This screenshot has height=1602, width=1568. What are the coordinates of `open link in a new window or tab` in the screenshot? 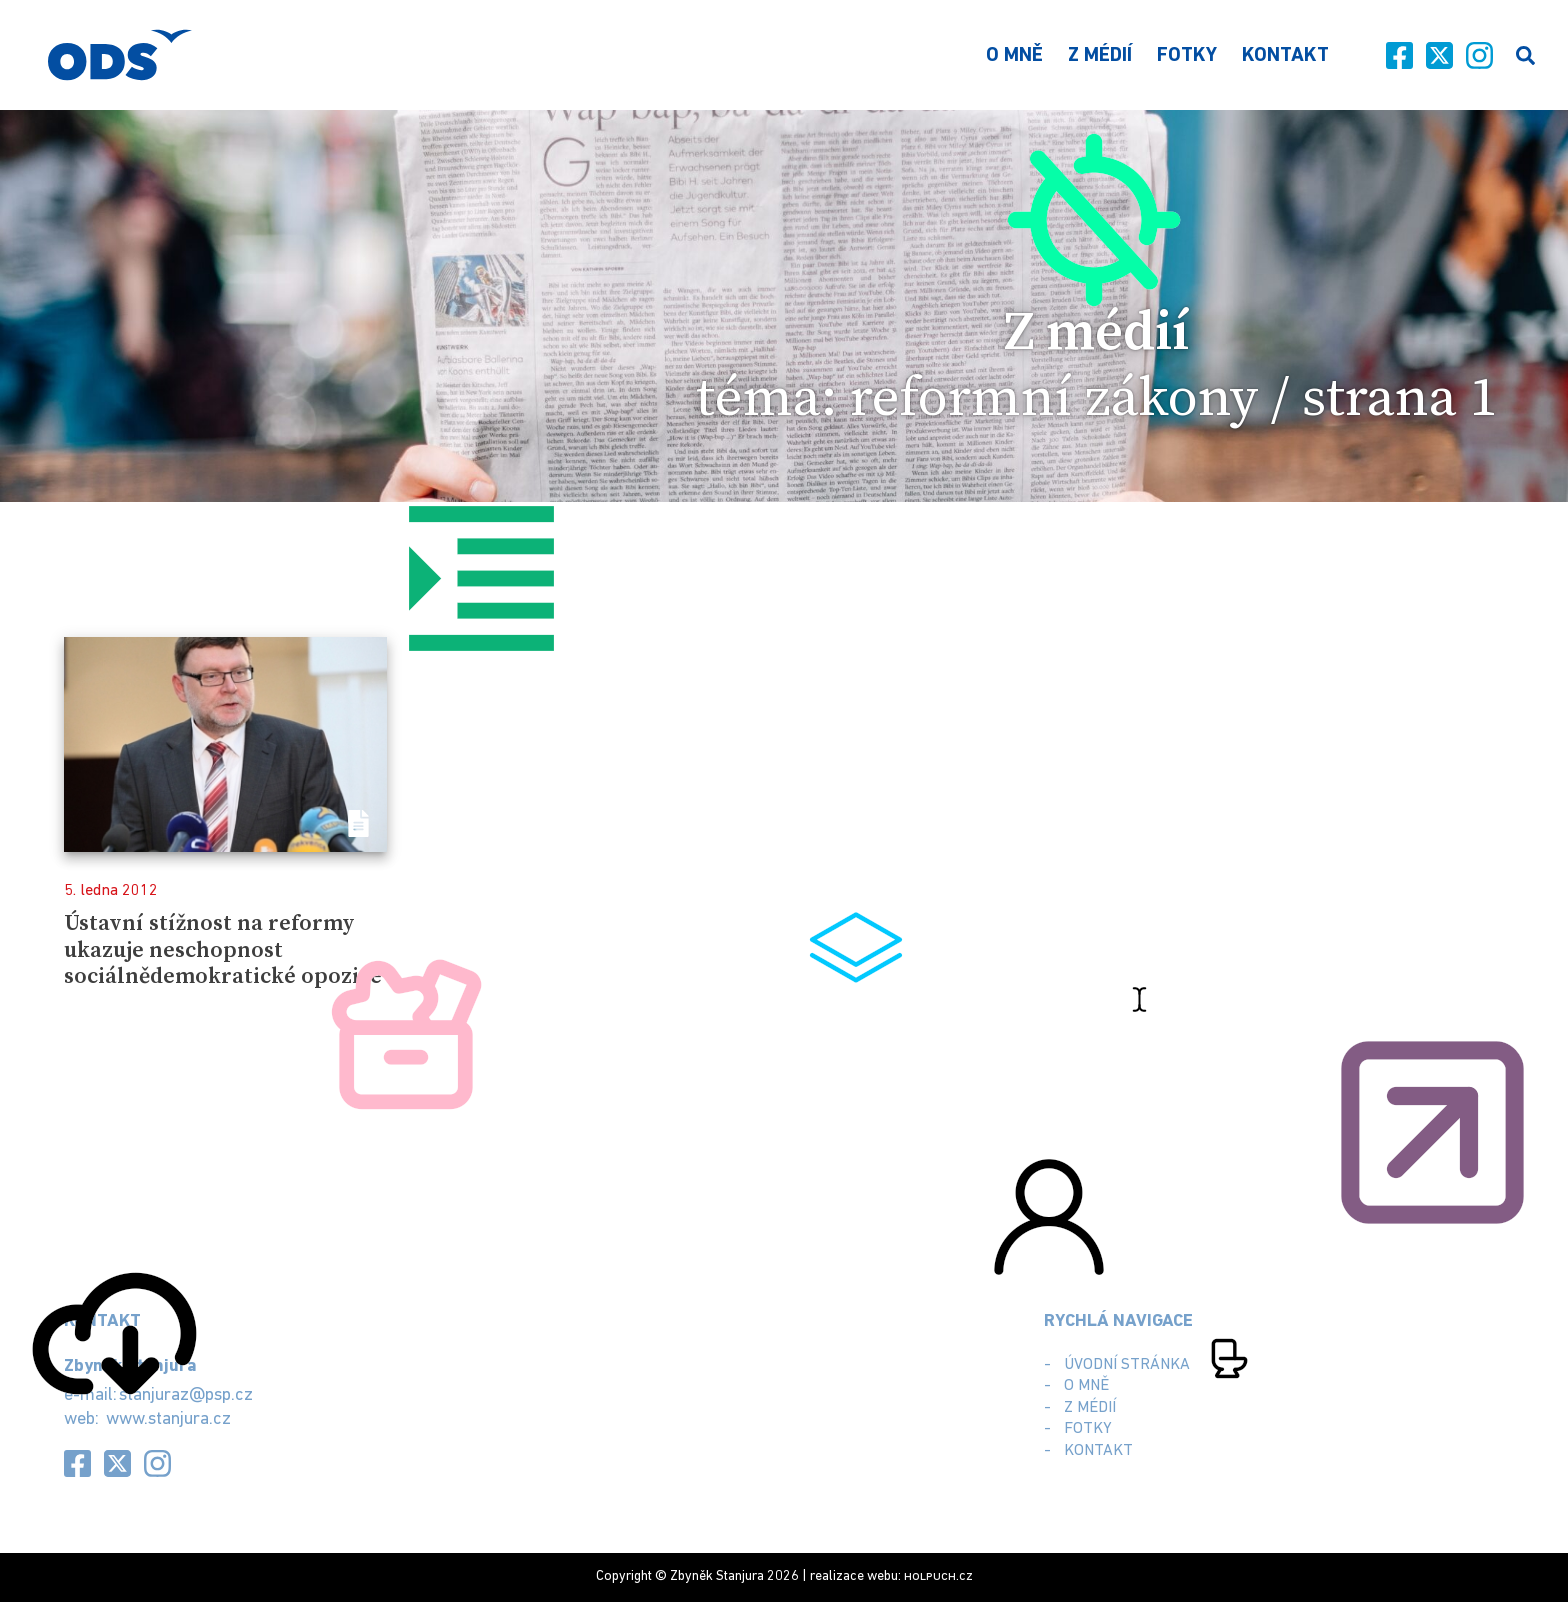 It's located at (1432, 1132).